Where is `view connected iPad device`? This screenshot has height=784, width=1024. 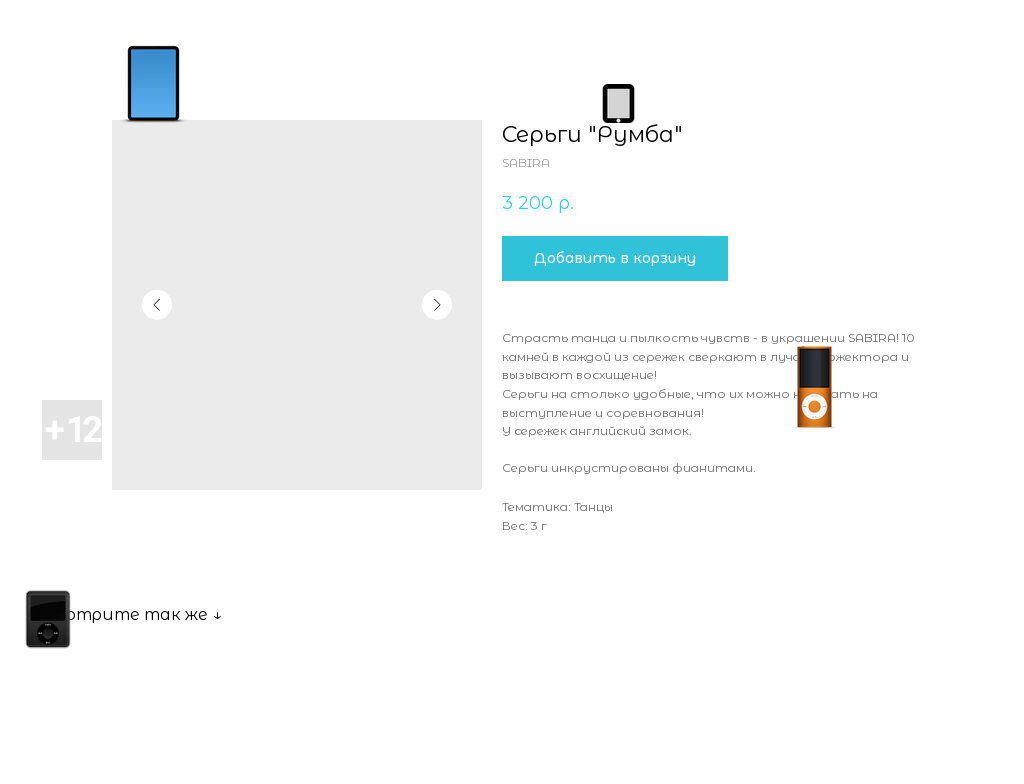 view connected iPad device is located at coordinates (618, 103).